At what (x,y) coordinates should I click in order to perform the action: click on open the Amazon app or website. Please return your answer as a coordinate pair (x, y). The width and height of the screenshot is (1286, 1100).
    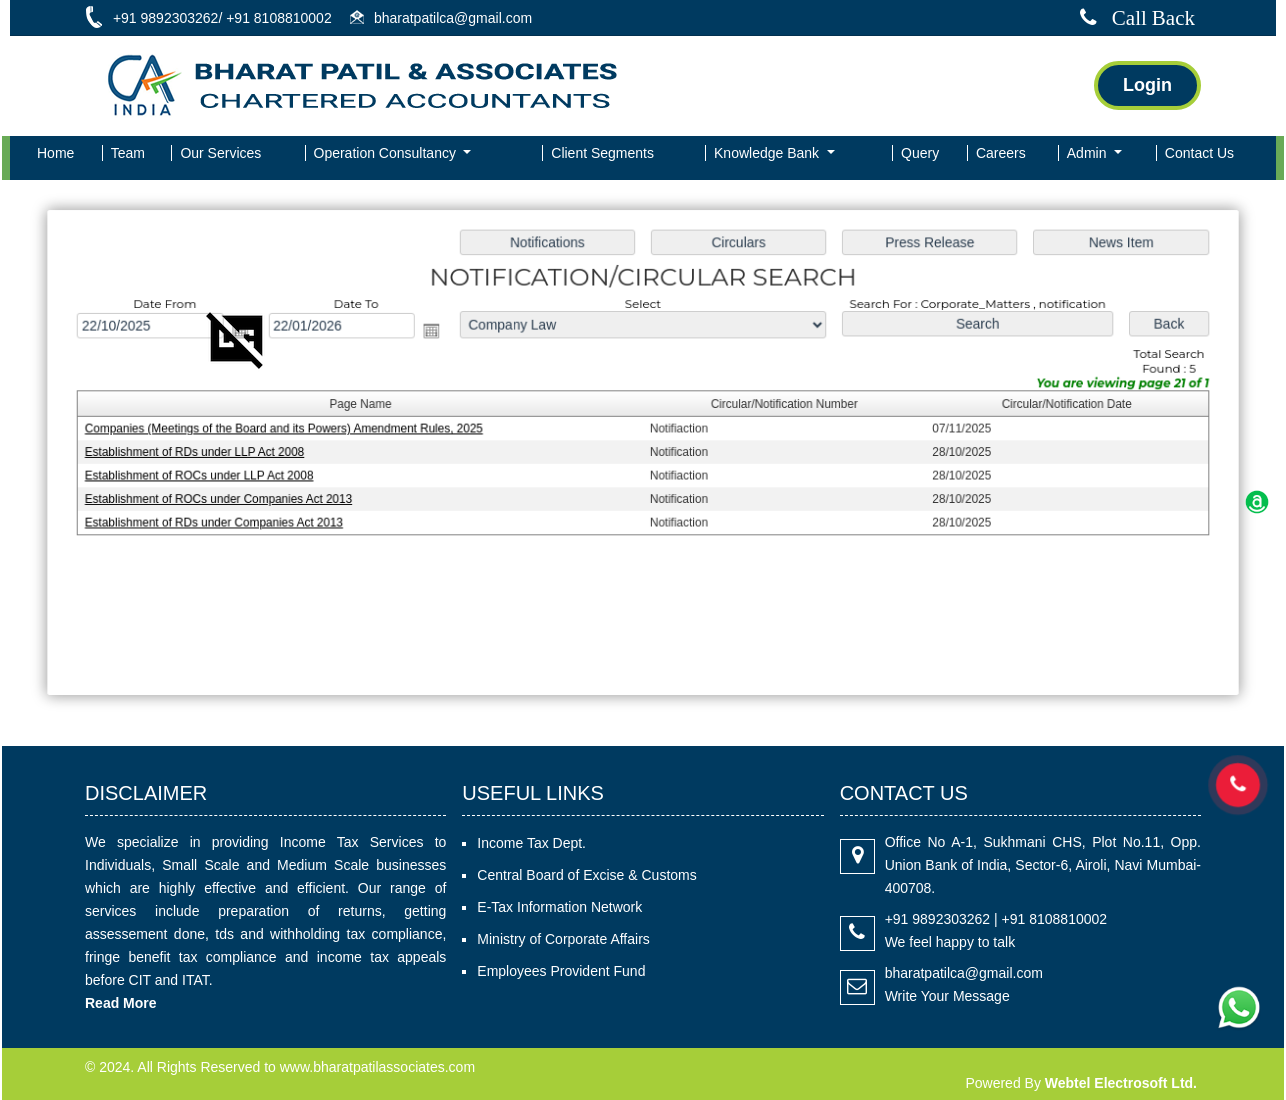
    Looking at the image, I should click on (1257, 502).